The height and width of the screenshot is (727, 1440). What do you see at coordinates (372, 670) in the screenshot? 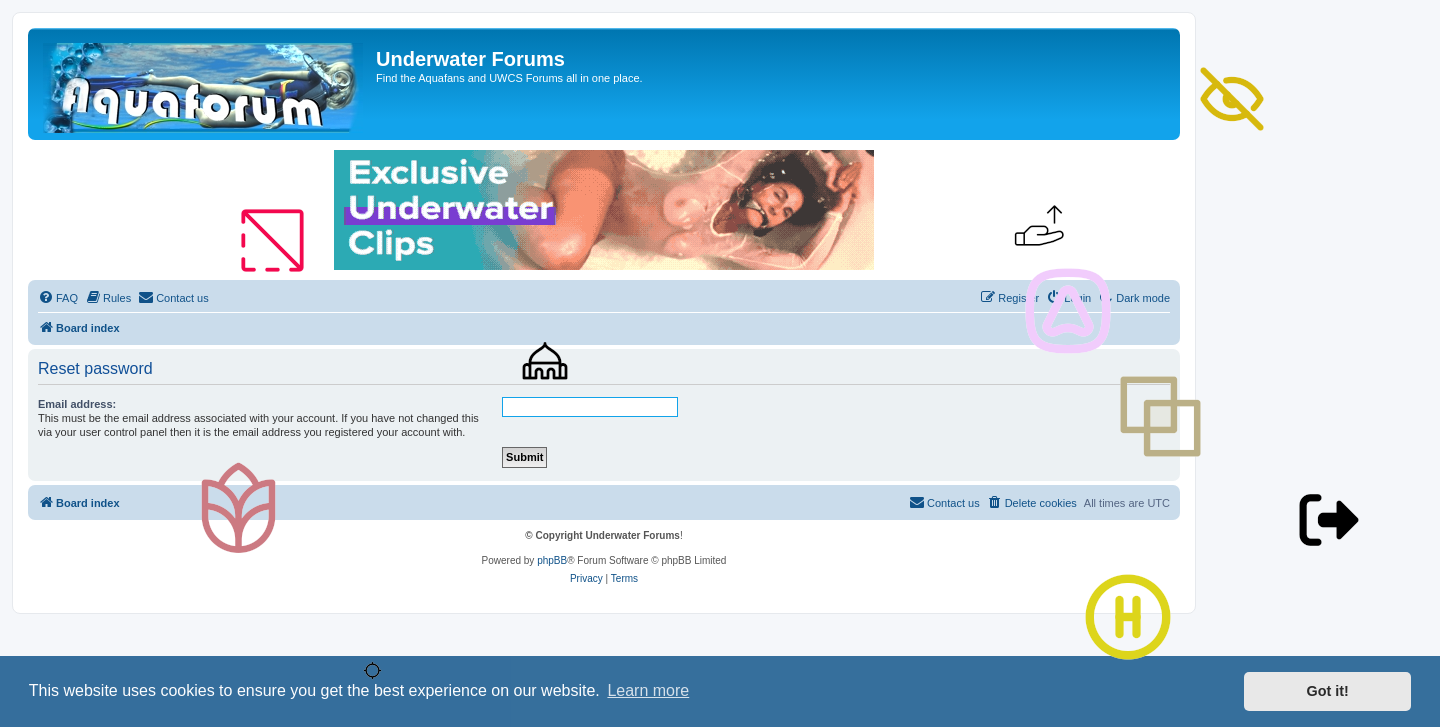
I see `searching for current location` at bounding box center [372, 670].